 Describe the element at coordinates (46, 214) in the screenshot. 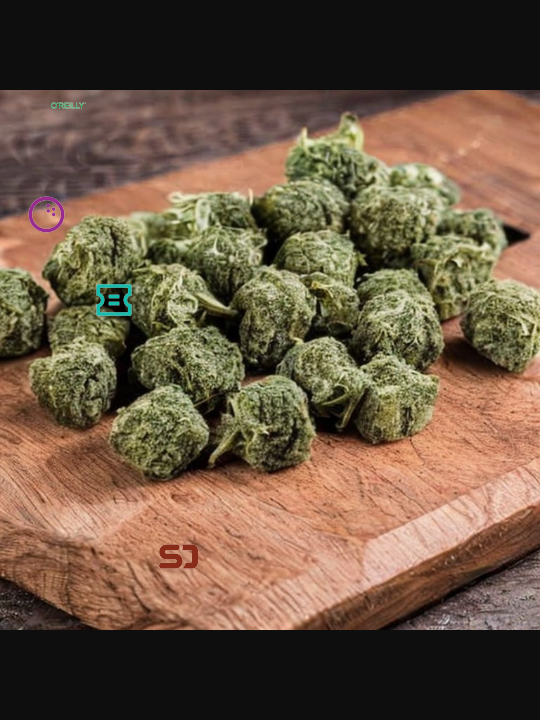

I see `access bowling game or sports app` at that location.